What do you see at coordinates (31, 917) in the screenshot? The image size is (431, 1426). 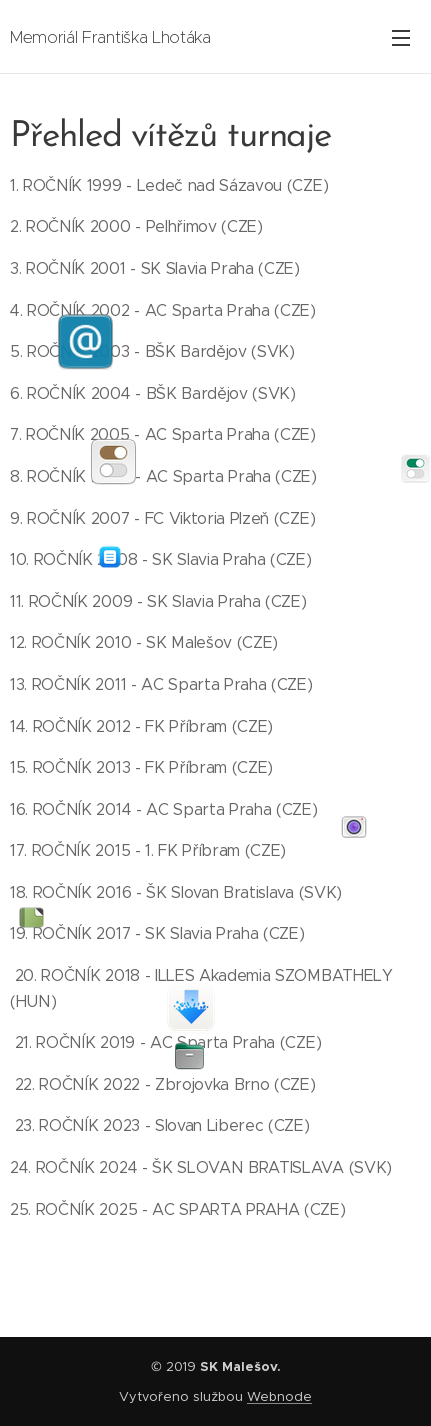 I see `change desktop wallpaper settings` at bounding box center [31, 917].